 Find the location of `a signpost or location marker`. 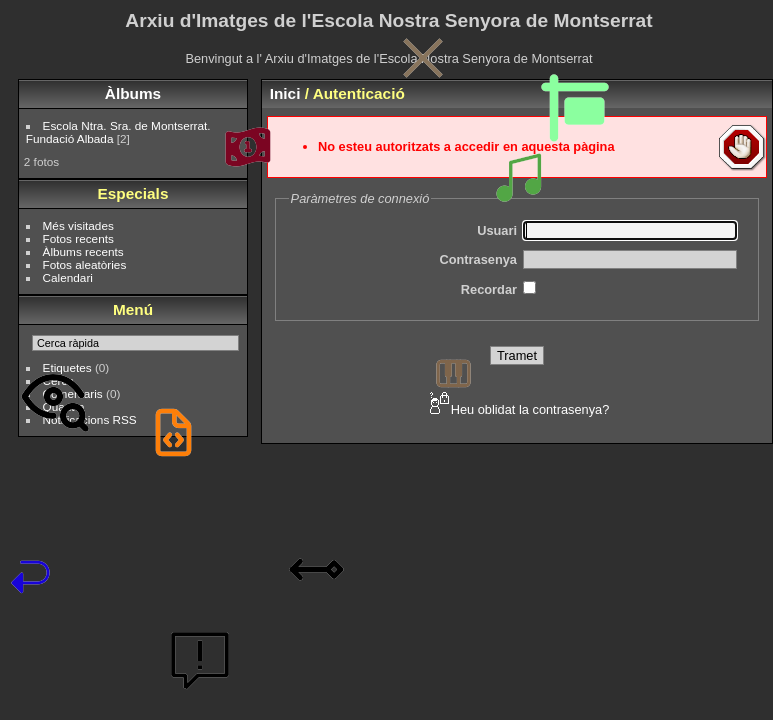

a signpost or location marker is located at coordinates (575, 108).